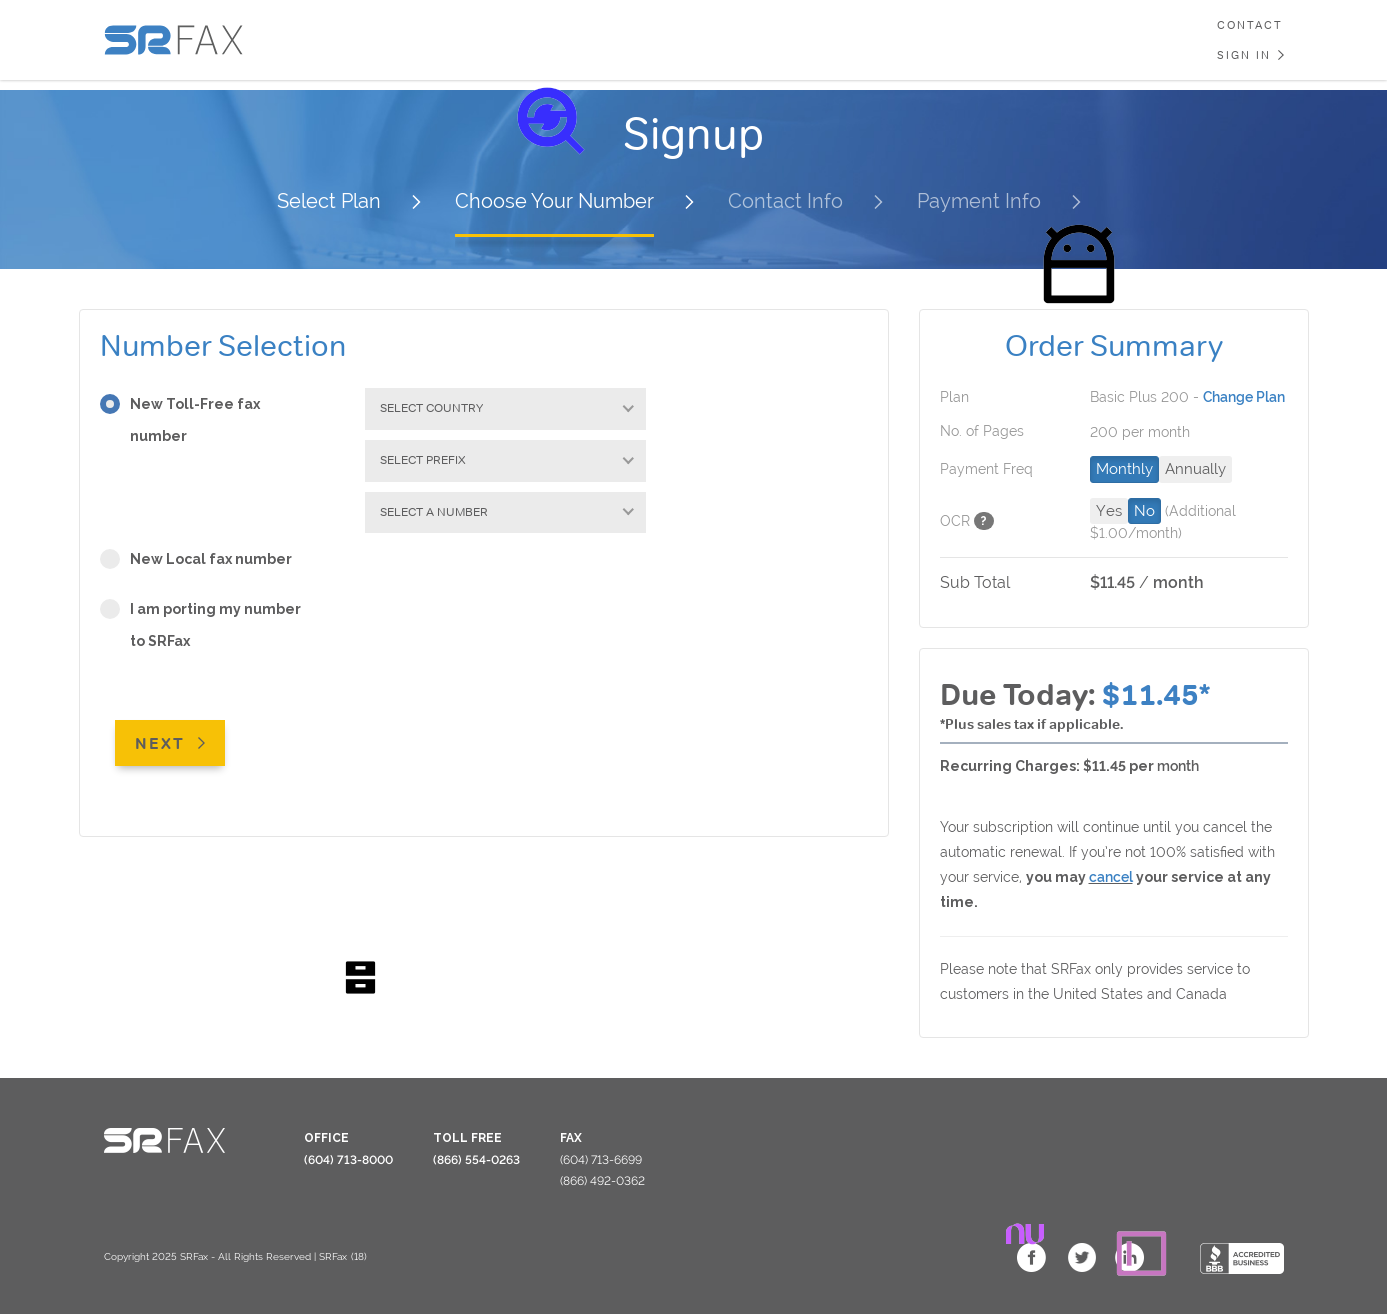 The width and height of the screenshot is (1387, 1314). What do you see at coordinates (1025, 1234) in the screenshot?
I see `open the Nubank app` at bounding box center [1025, 1234].